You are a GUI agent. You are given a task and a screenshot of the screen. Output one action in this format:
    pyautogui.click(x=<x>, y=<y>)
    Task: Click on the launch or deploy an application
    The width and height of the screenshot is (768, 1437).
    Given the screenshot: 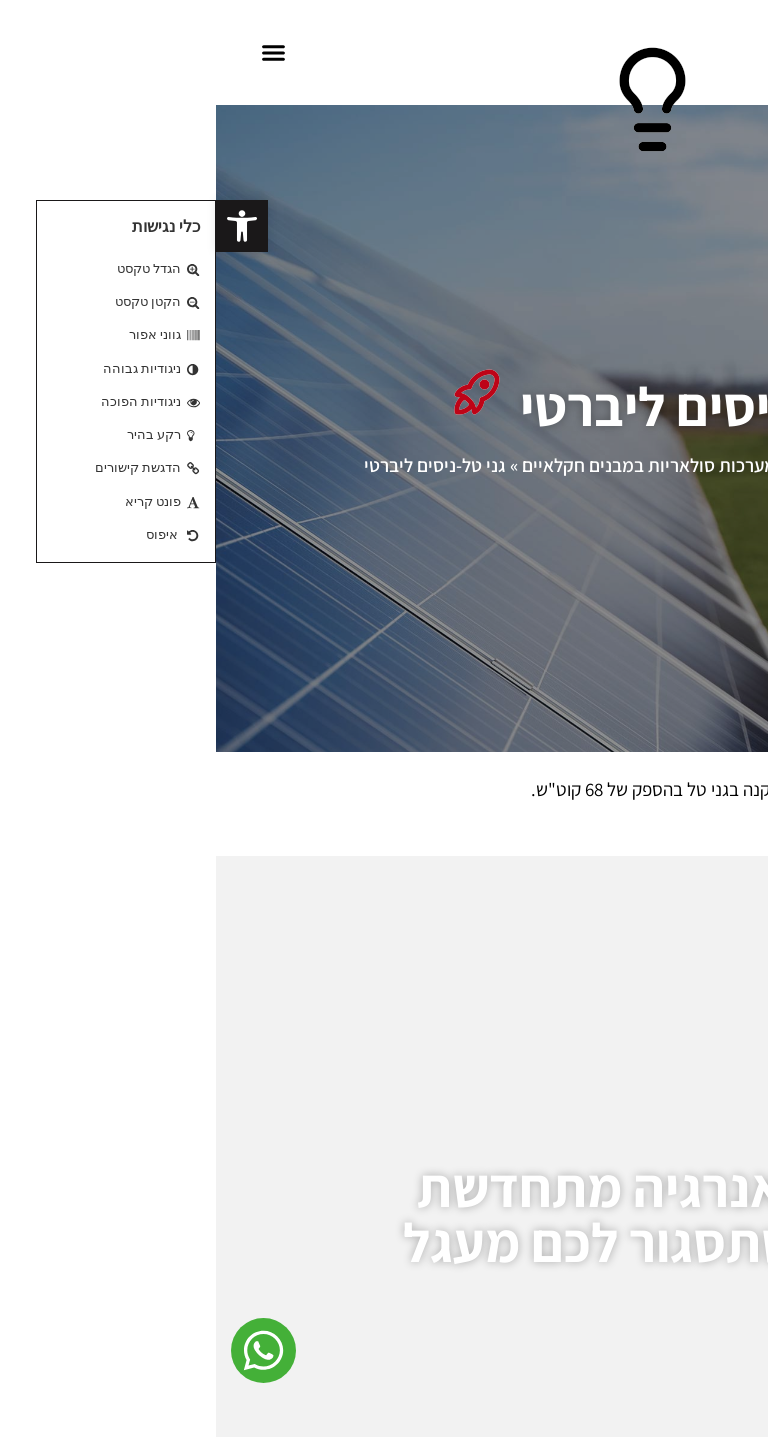 What is the action you would take?
    pyautogui.click(x=477, y=392)
    